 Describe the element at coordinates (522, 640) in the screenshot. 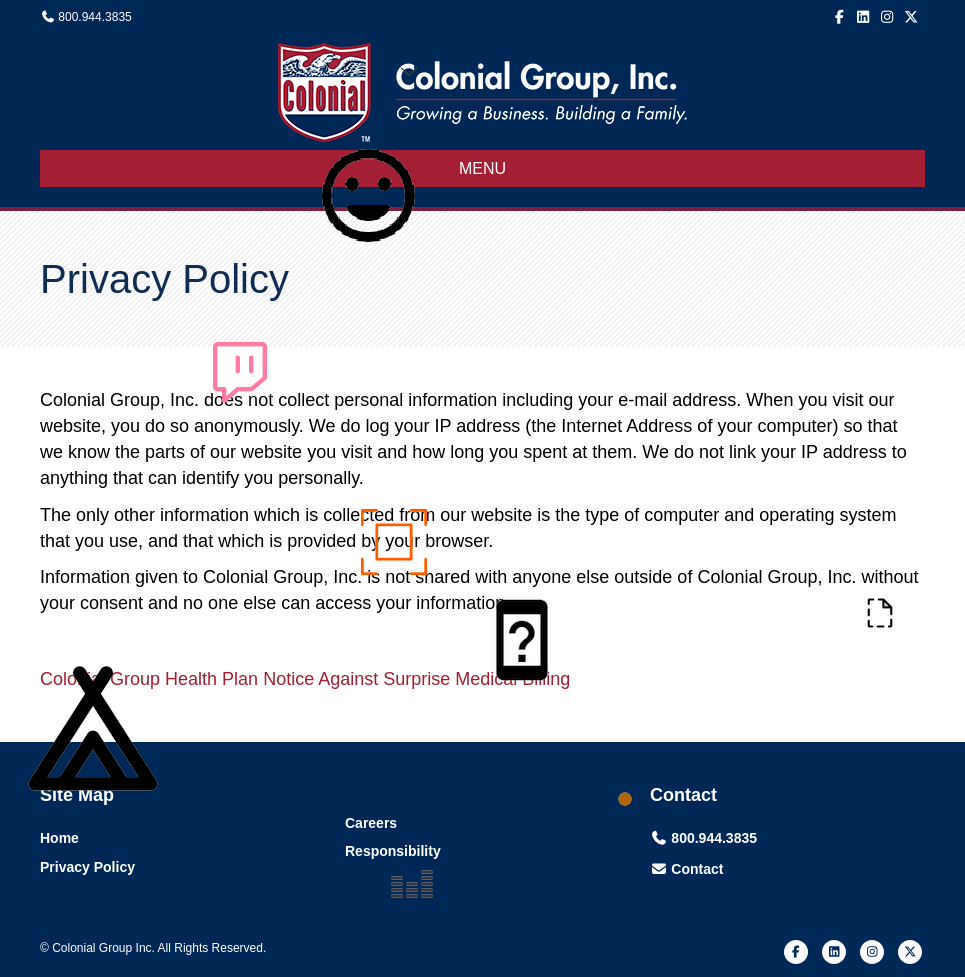

I see `indicates an unrecognized or unknown device` at that location.